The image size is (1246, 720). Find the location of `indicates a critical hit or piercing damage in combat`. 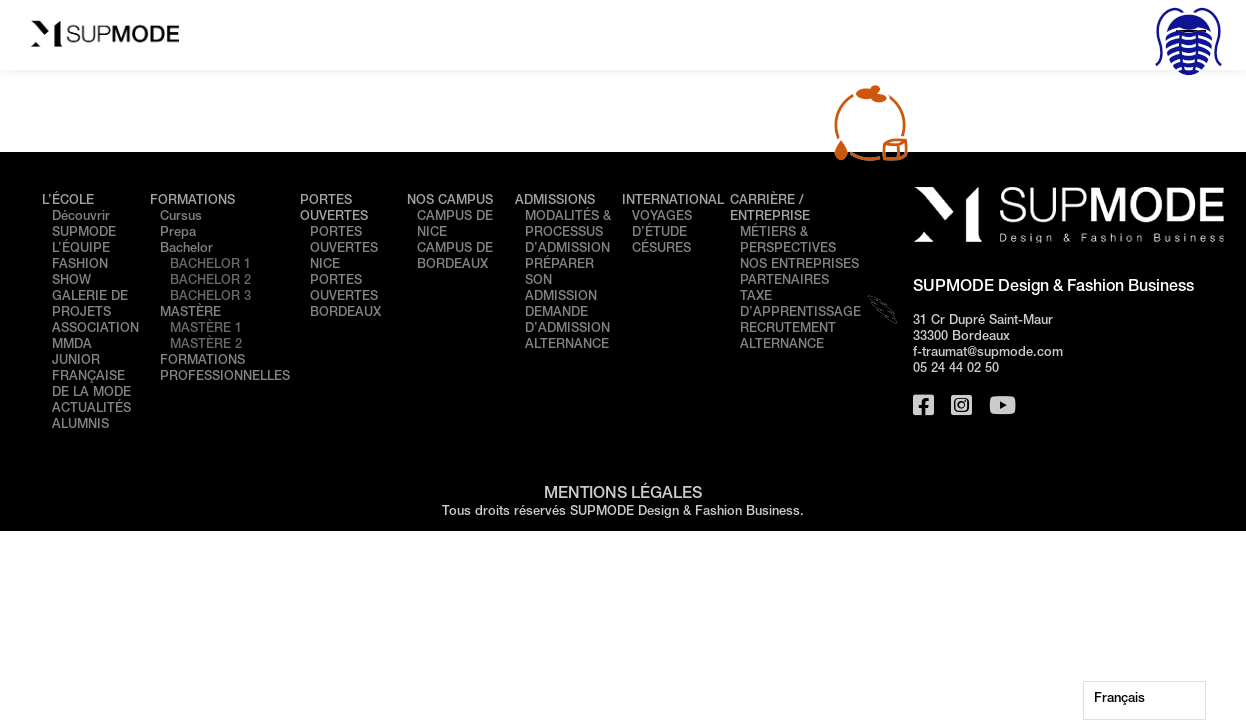

indicates a critical hit or piercing damage in combat is located at coordinates (882, 309).